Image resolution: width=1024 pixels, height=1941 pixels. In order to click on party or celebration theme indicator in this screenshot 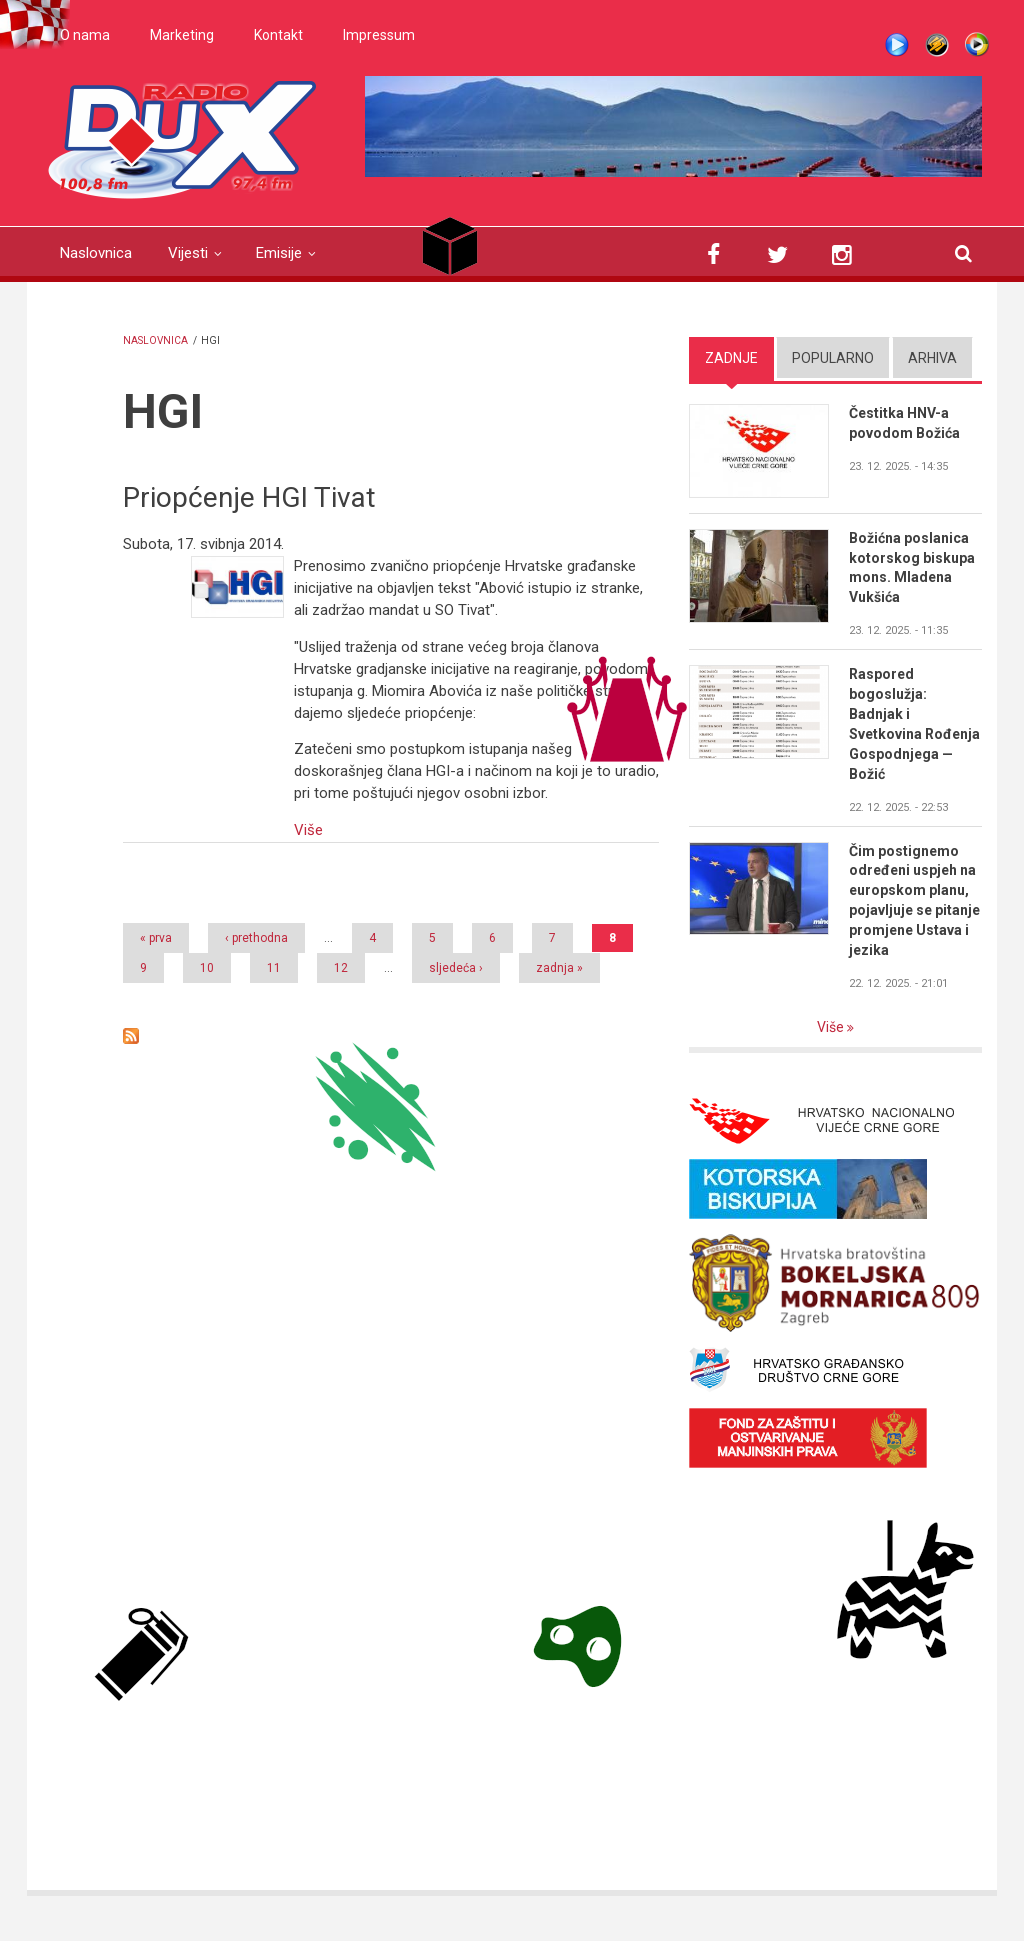, I will do `click(905, 1590)`.